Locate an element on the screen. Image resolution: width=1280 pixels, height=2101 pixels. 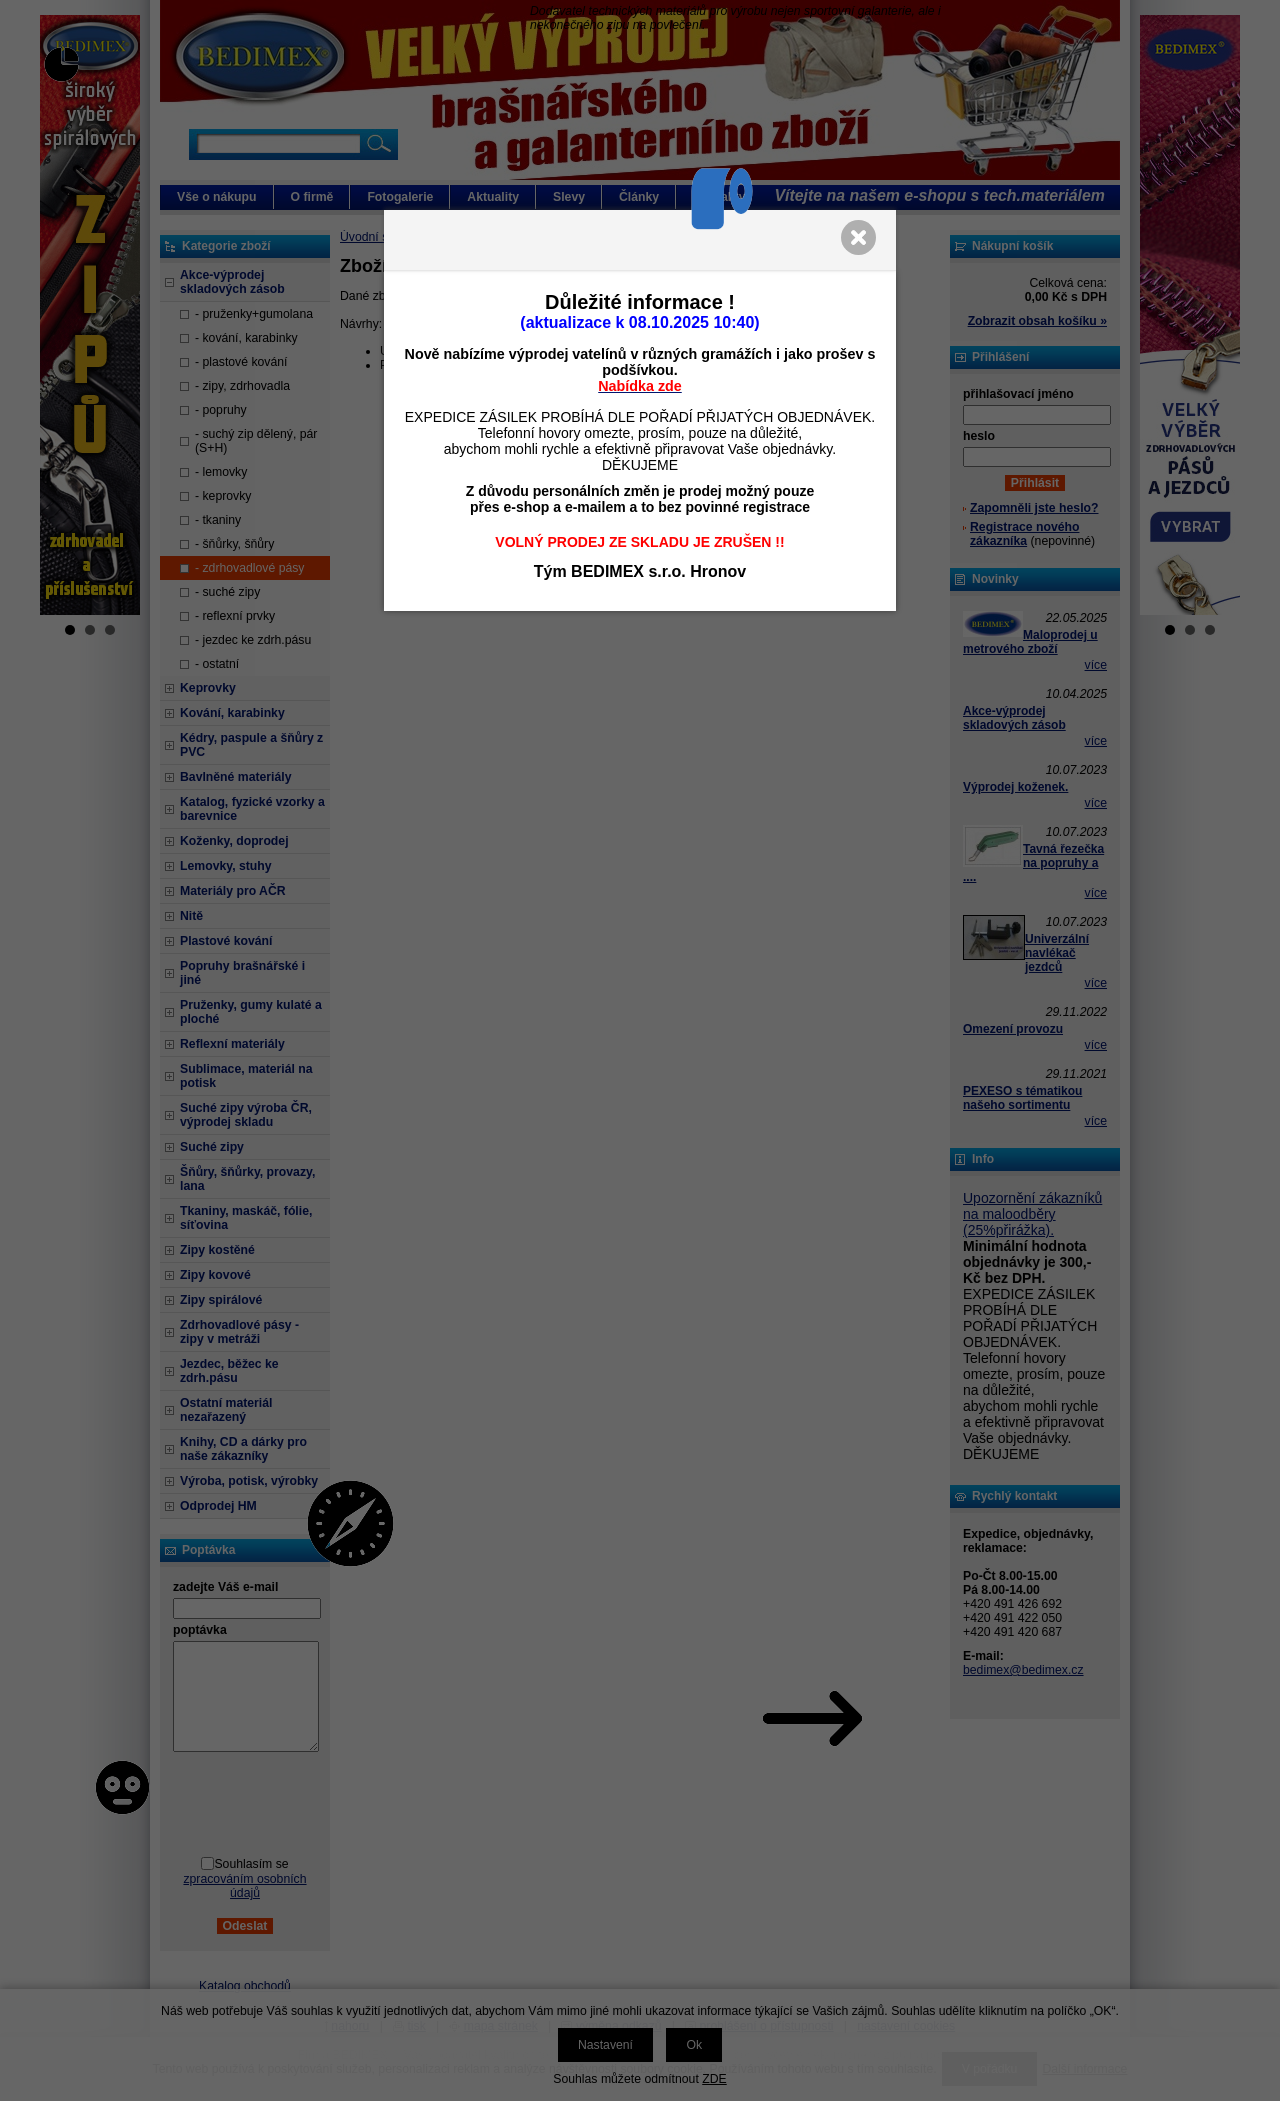
toilet paper or bathroom supplies indicator is located at coordinates (722, 195).